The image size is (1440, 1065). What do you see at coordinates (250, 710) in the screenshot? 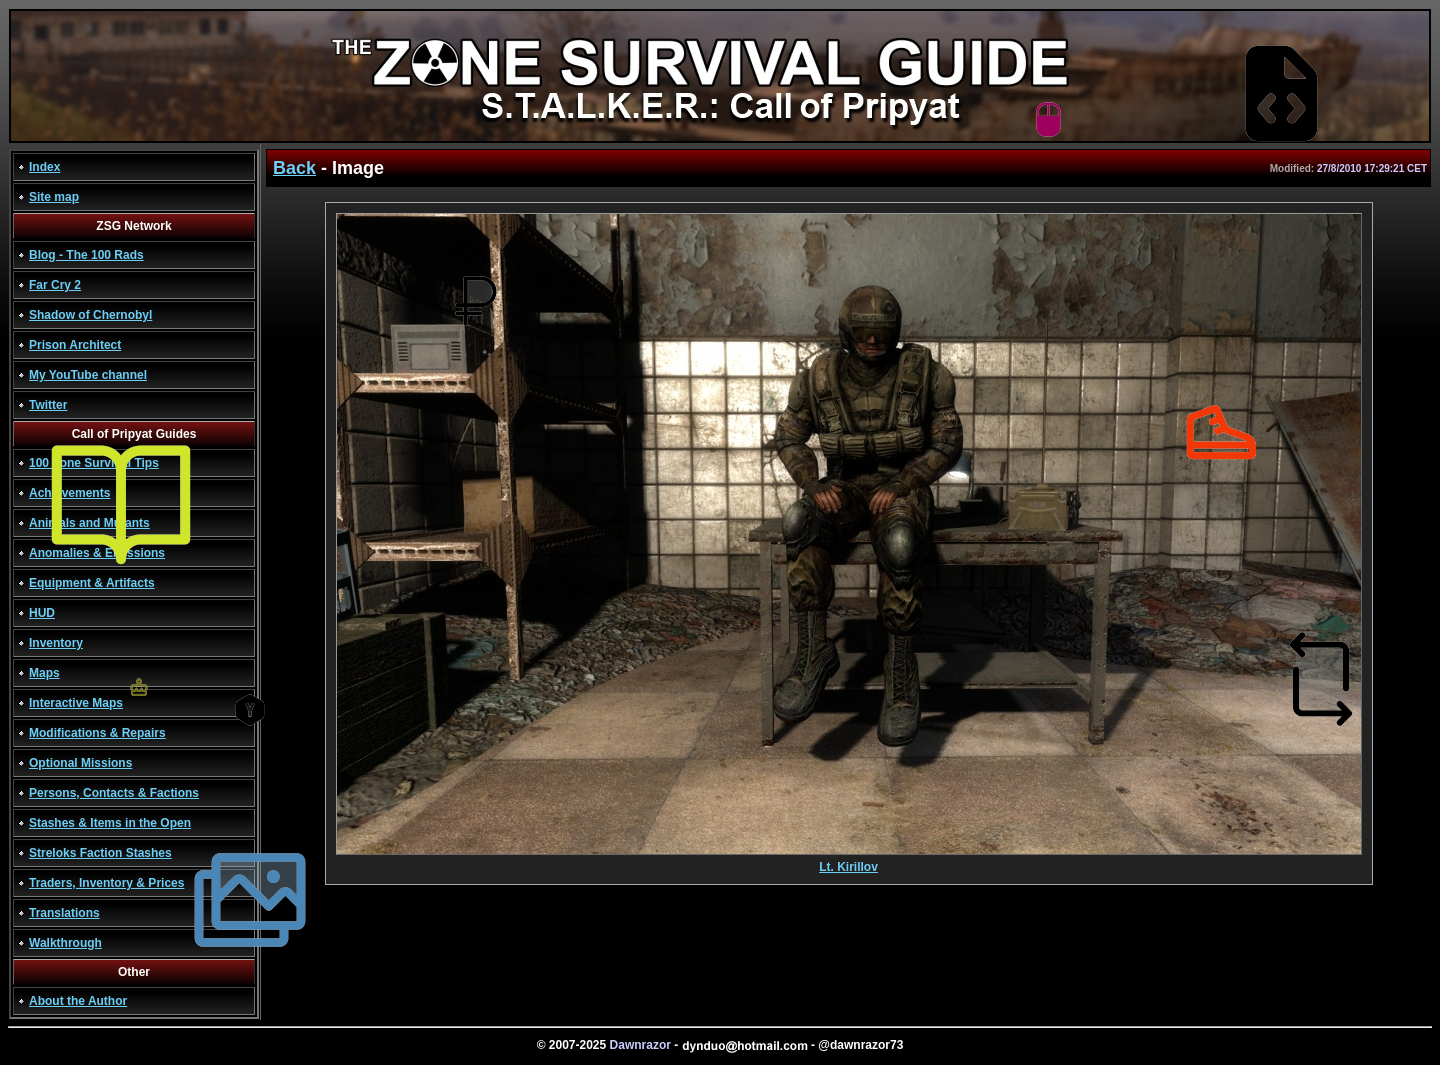
I see `indicates a Y Combinator or YC-related feature` at bounding box center [250, 710].